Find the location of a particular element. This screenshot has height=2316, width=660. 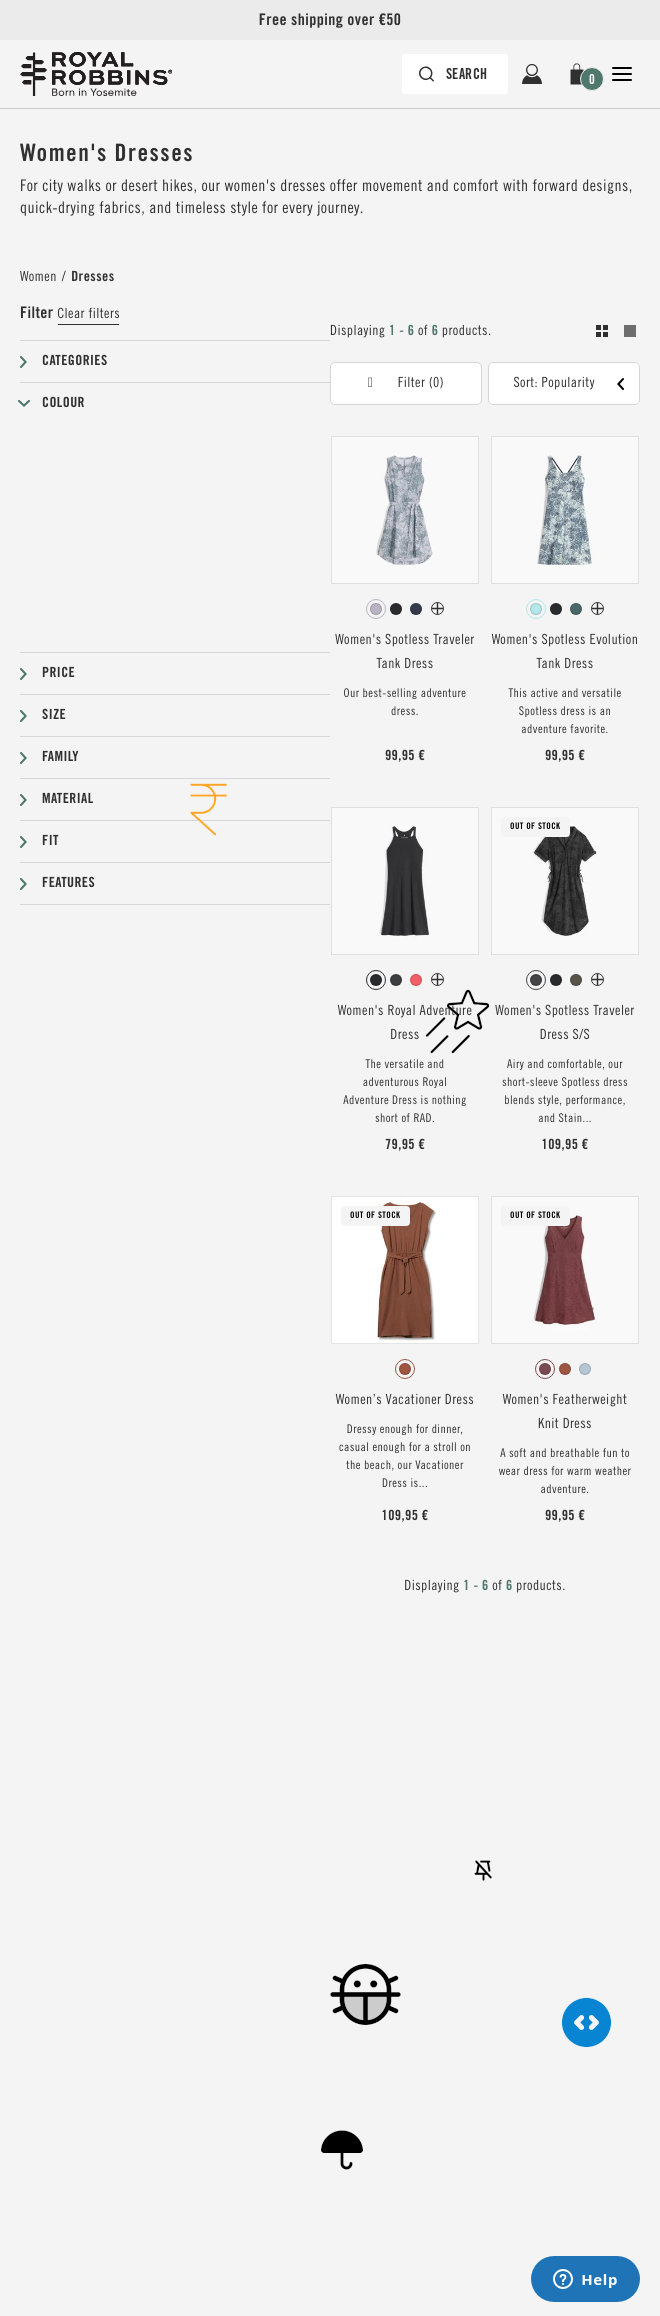

access code editor or developer tools is located at coordinates (586, 2022).